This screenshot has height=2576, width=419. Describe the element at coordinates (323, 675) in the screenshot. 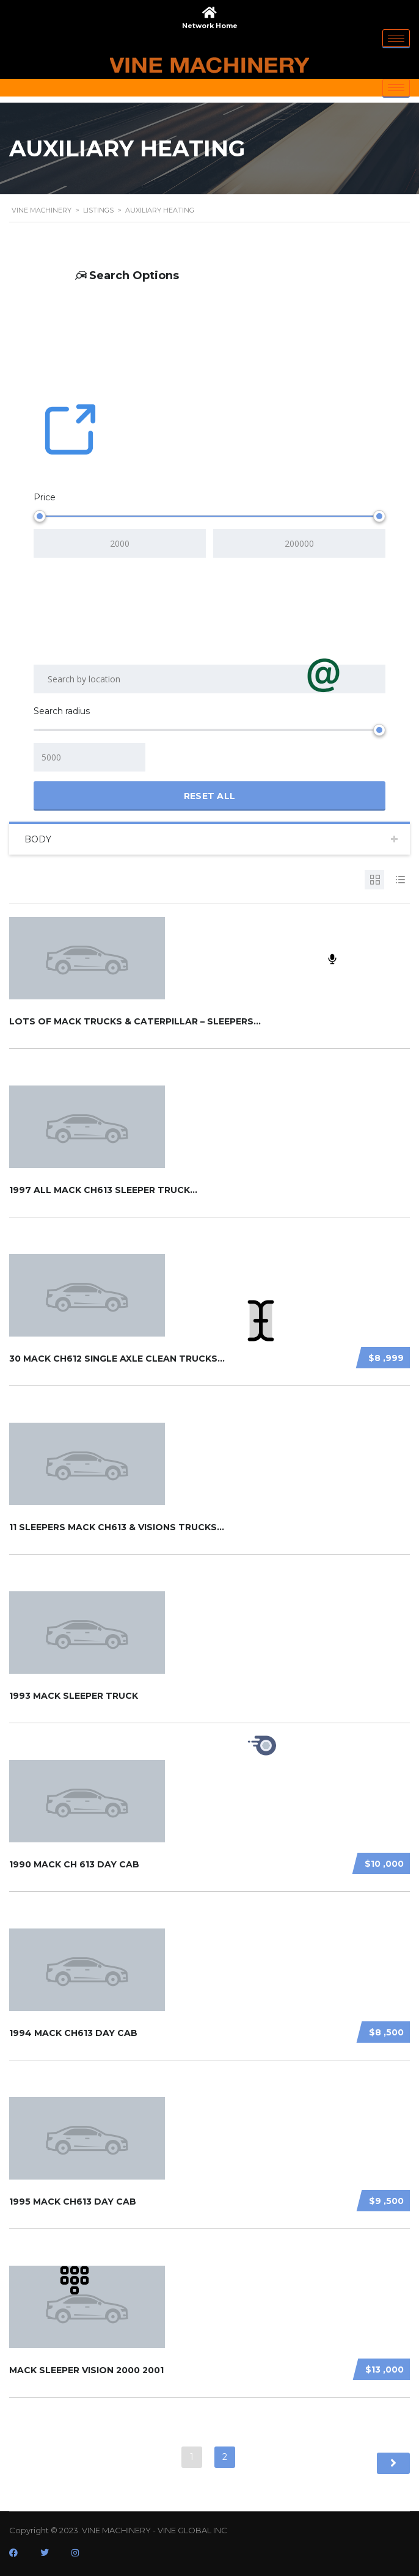

I see `mention a user in chat` at that location.